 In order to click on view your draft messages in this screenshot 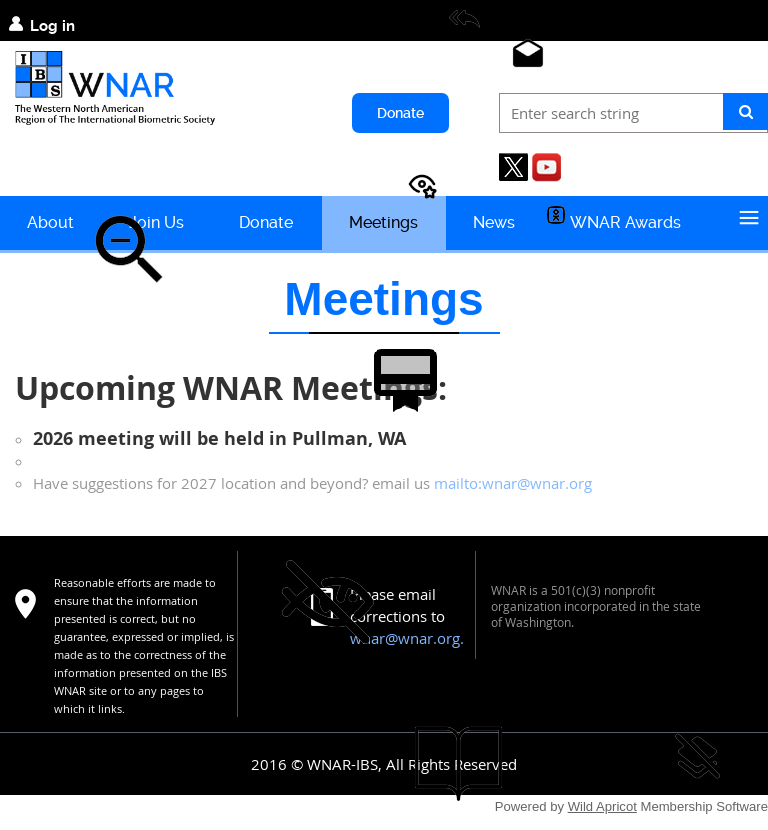, I will do `click(528, 55)`.